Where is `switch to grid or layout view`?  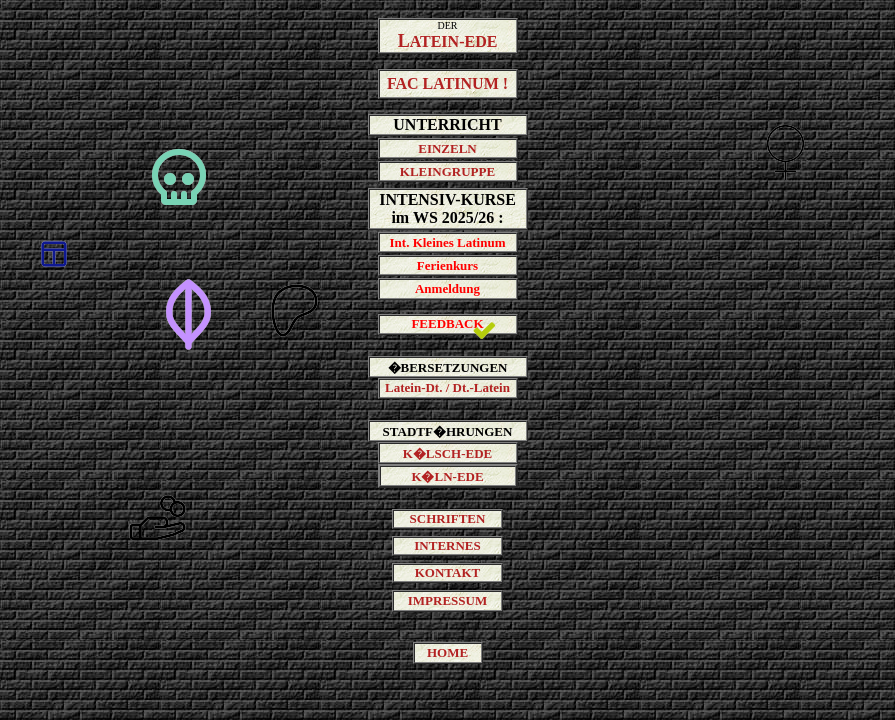
switch to grid or layout view is located at coordinates (54, 254).